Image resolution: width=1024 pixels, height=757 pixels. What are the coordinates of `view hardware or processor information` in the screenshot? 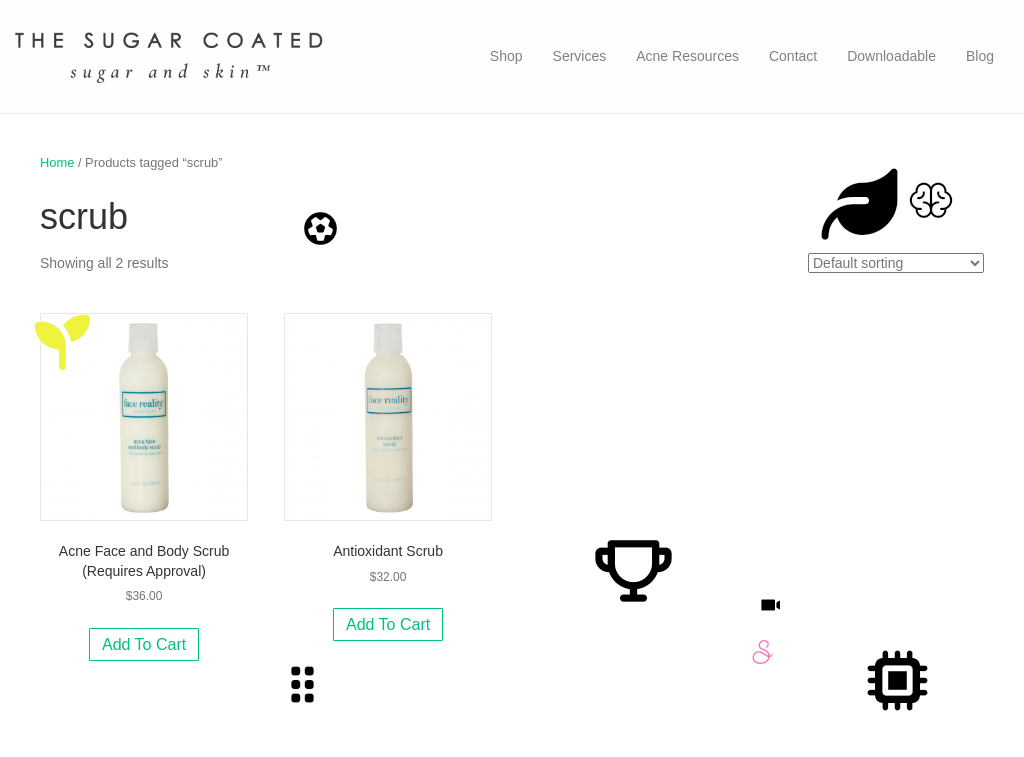 It's located at (897, 680).